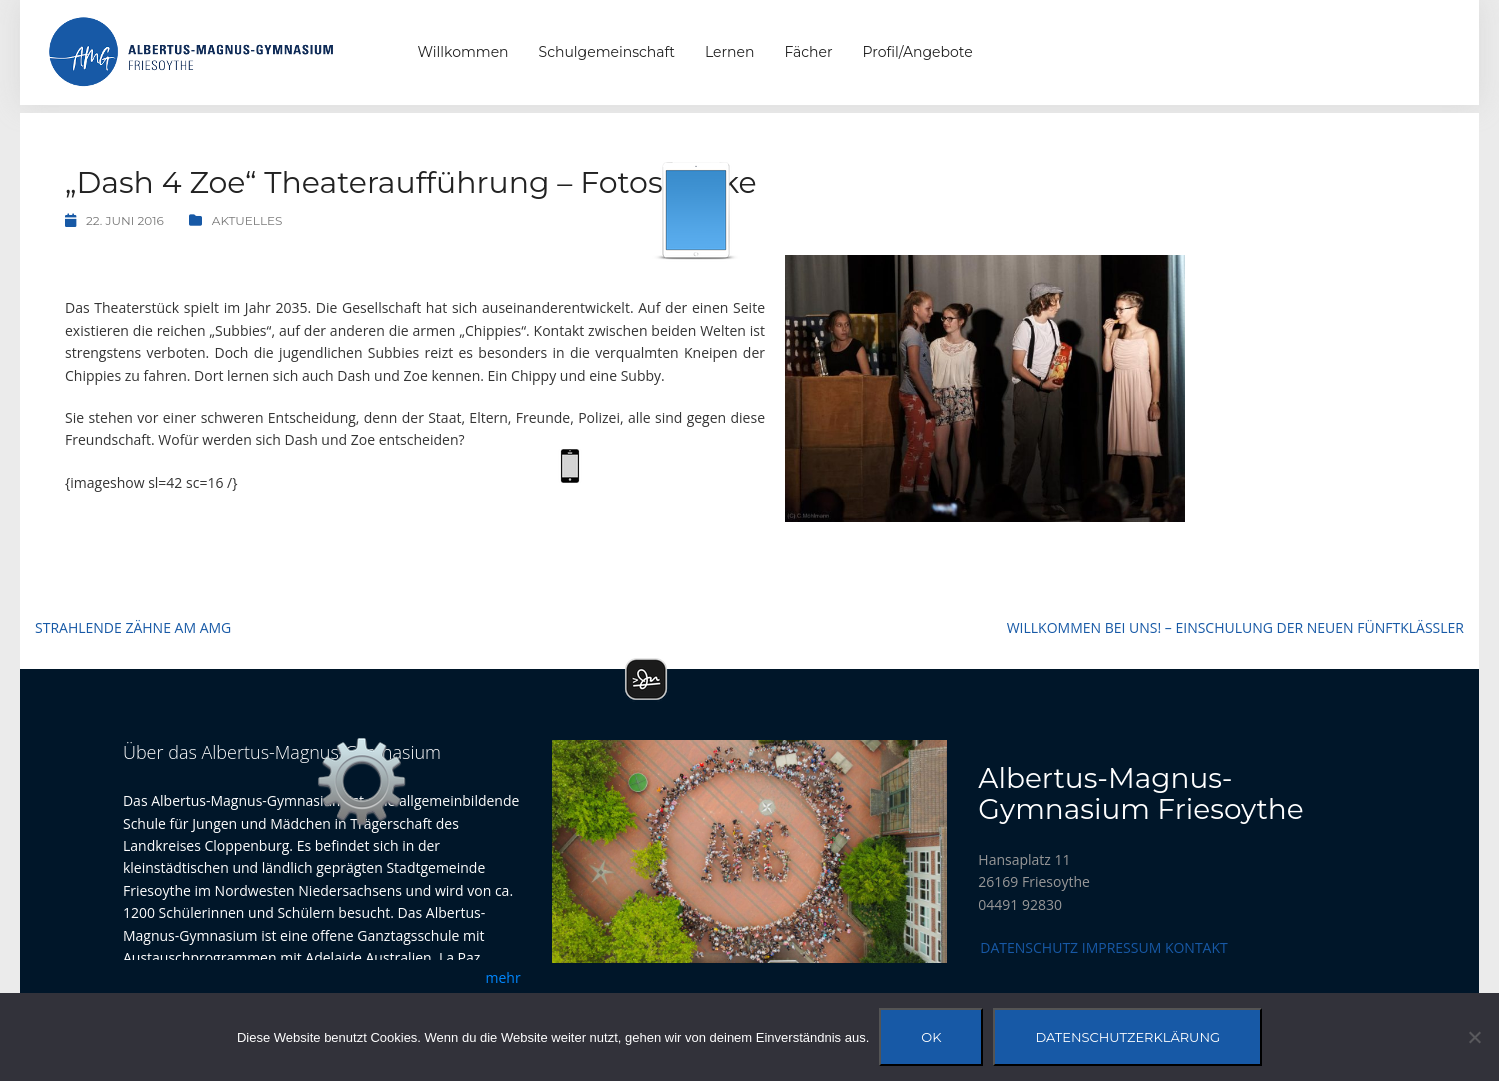 This screenshot has width=1499, height=1081. I want to click on access advanced settings, so click(362, 782).